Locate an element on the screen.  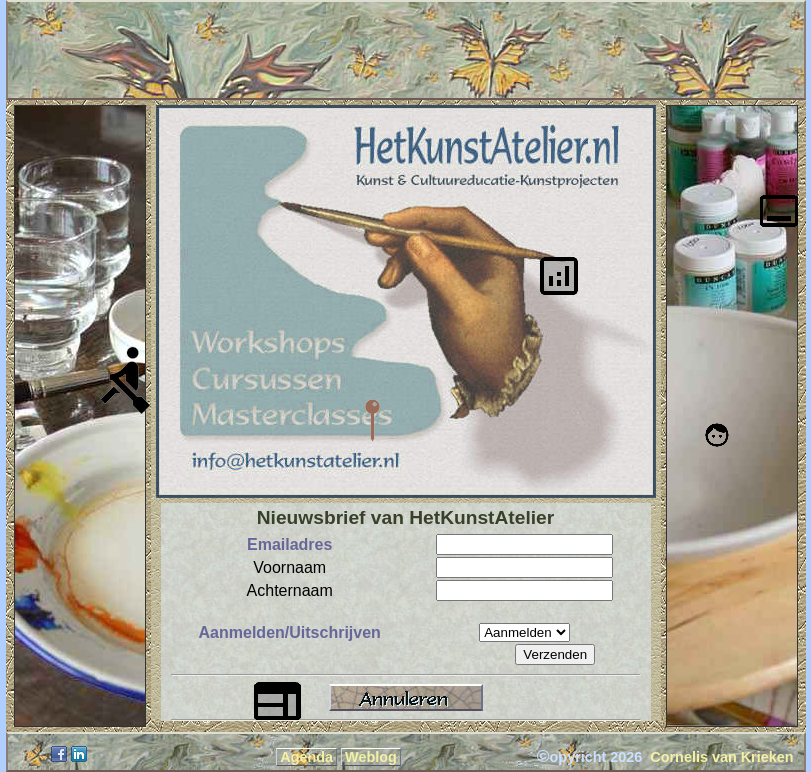
view video player controls or bottom action bar is located at coordinates (779, 211).